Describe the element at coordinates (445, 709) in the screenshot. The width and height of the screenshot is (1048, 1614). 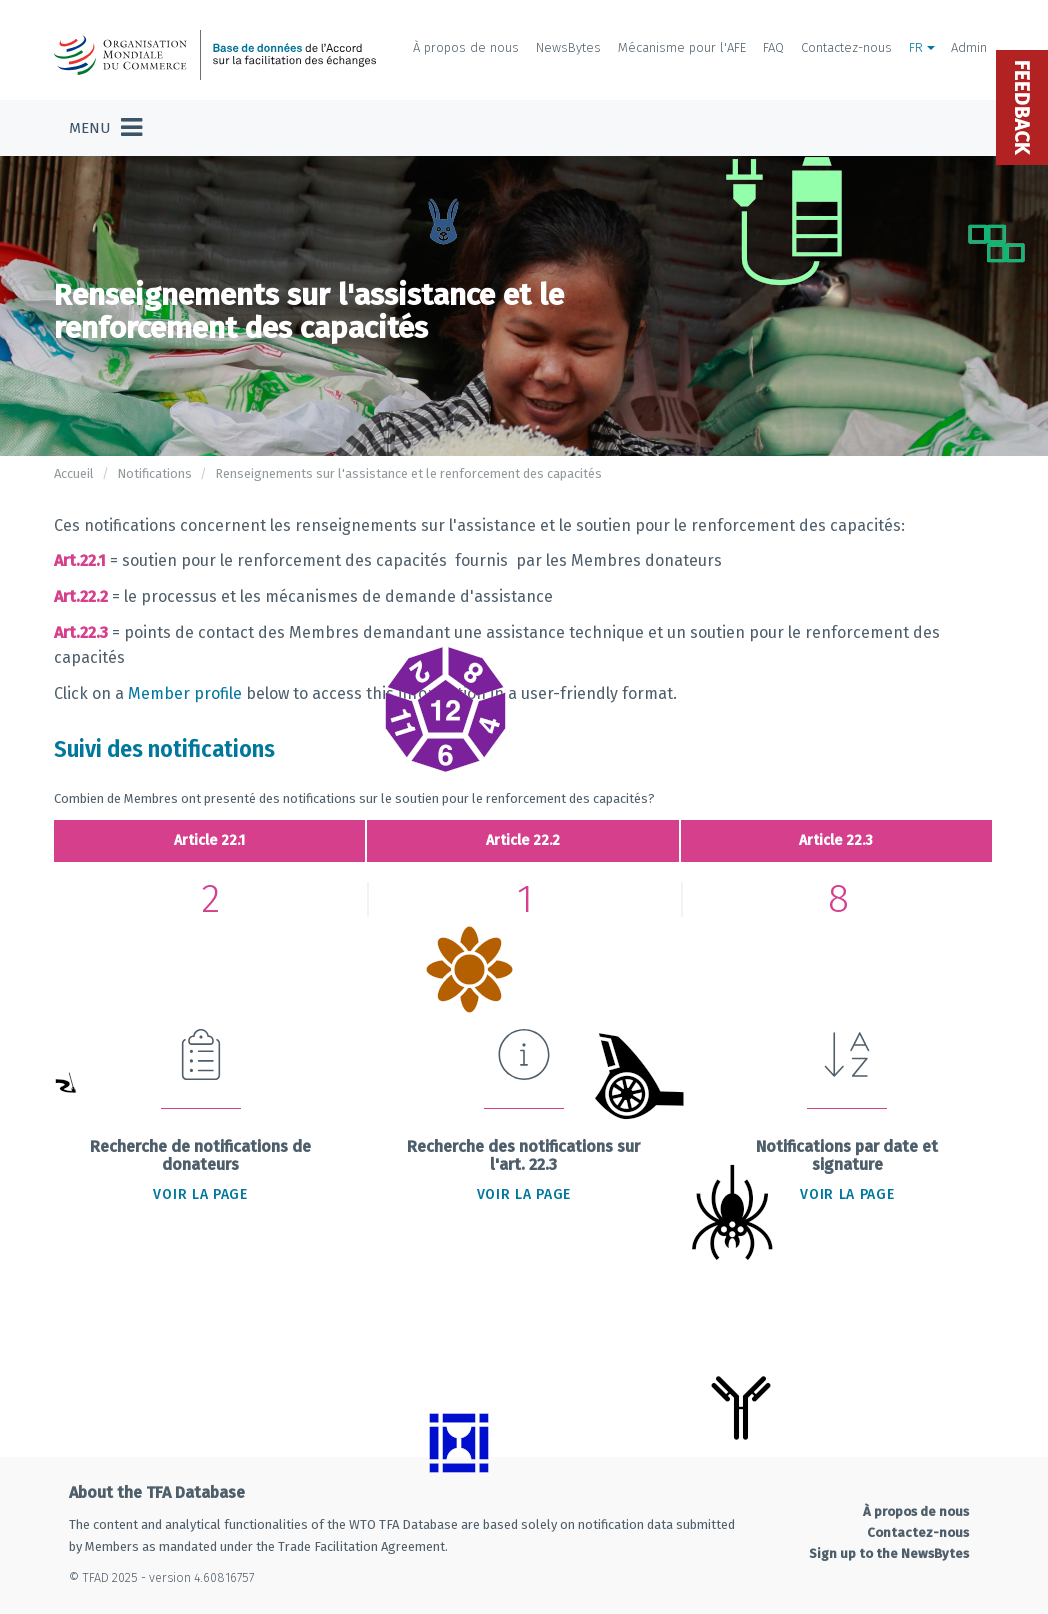
I see `roll a 12-sided die` at that location.